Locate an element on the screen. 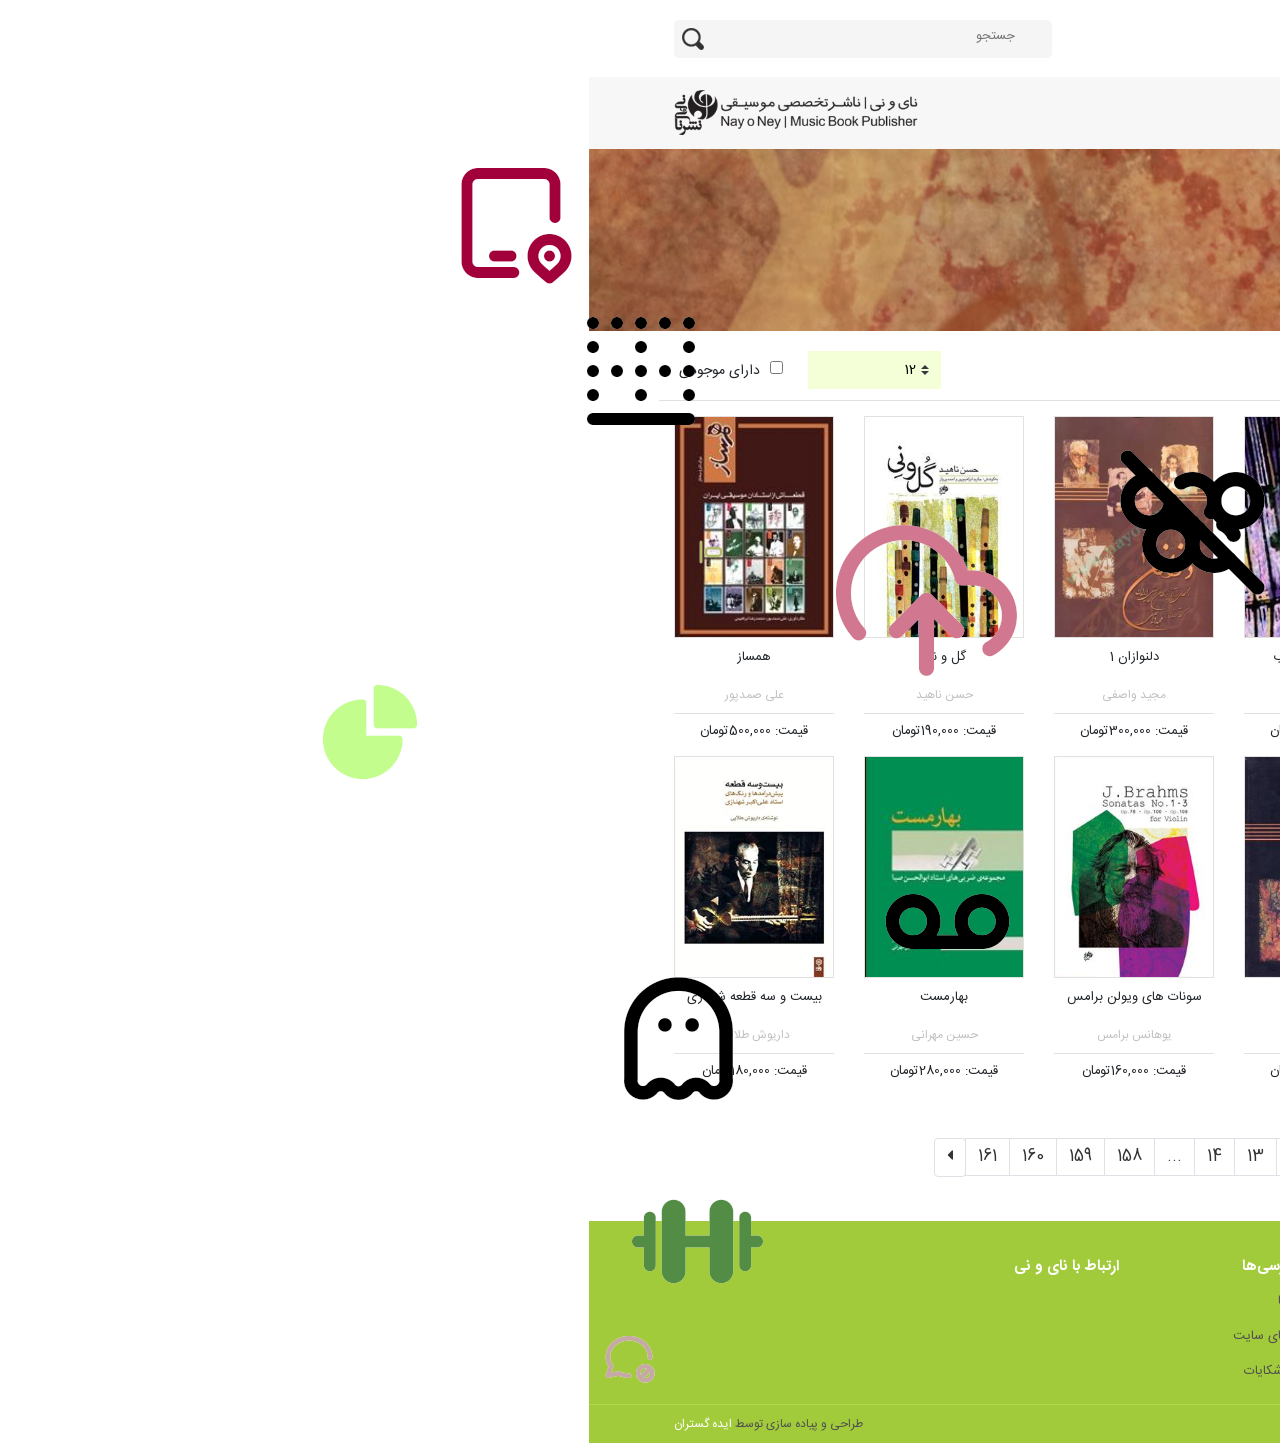 This screenshot has height=1443, width=1280. toggle ghost mode or invisible status is located at coordinates (678, 1038).